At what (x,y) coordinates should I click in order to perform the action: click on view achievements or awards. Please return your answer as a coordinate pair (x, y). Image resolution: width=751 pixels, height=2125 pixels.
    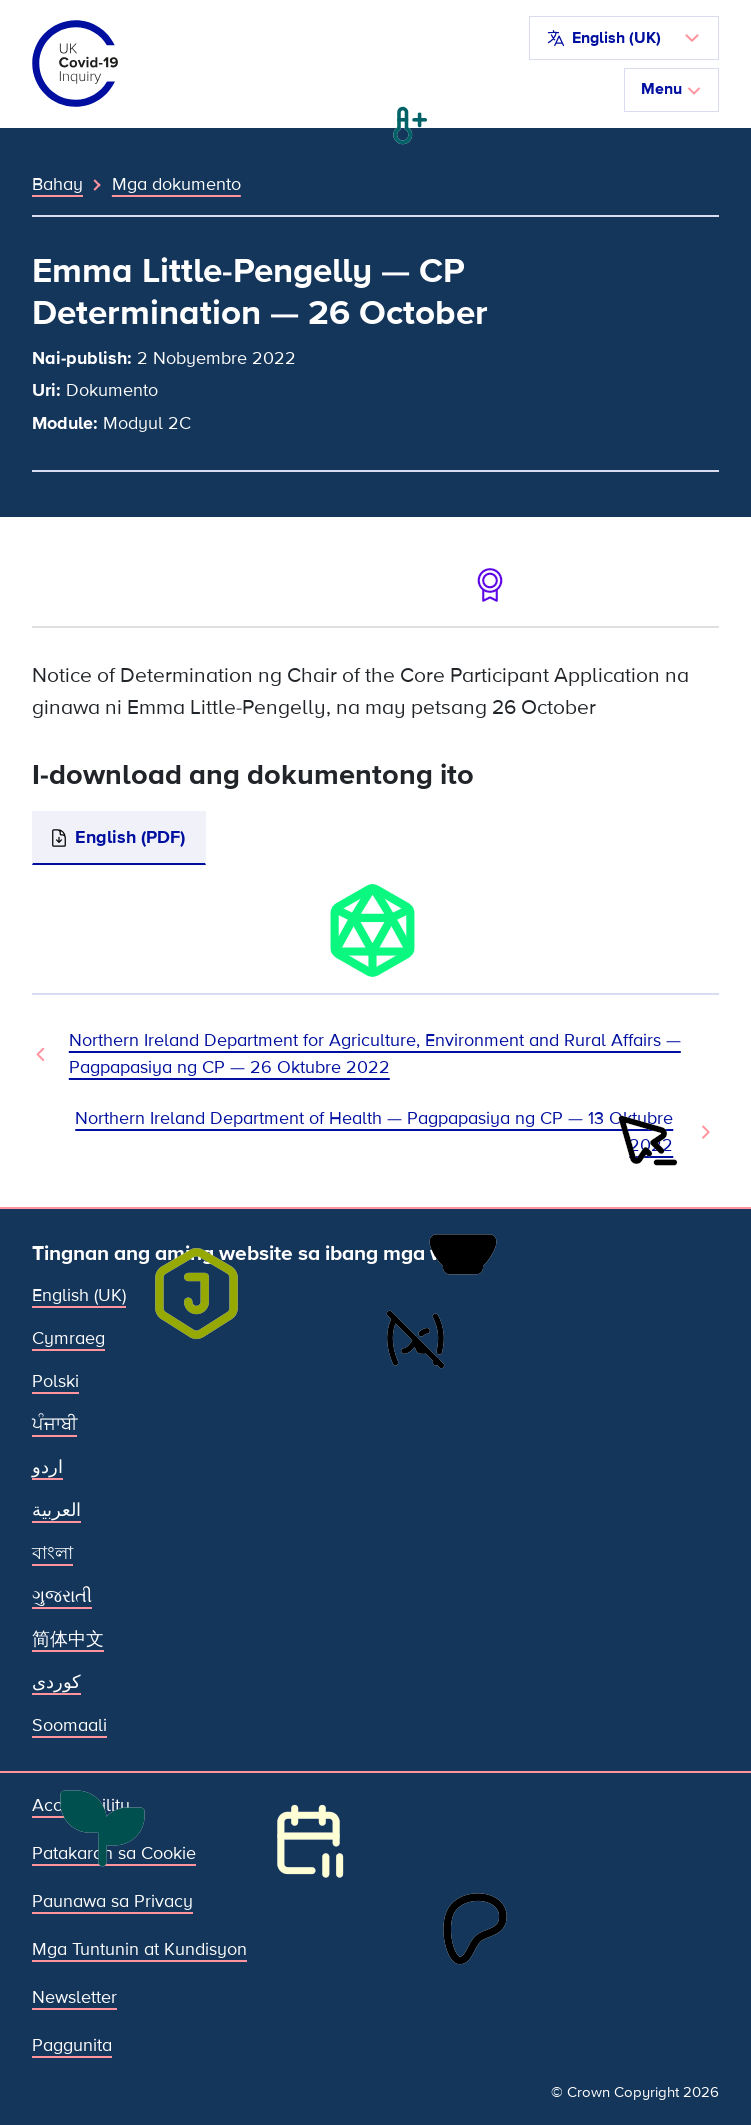
    Looking at the image, I should click on (490, 585).